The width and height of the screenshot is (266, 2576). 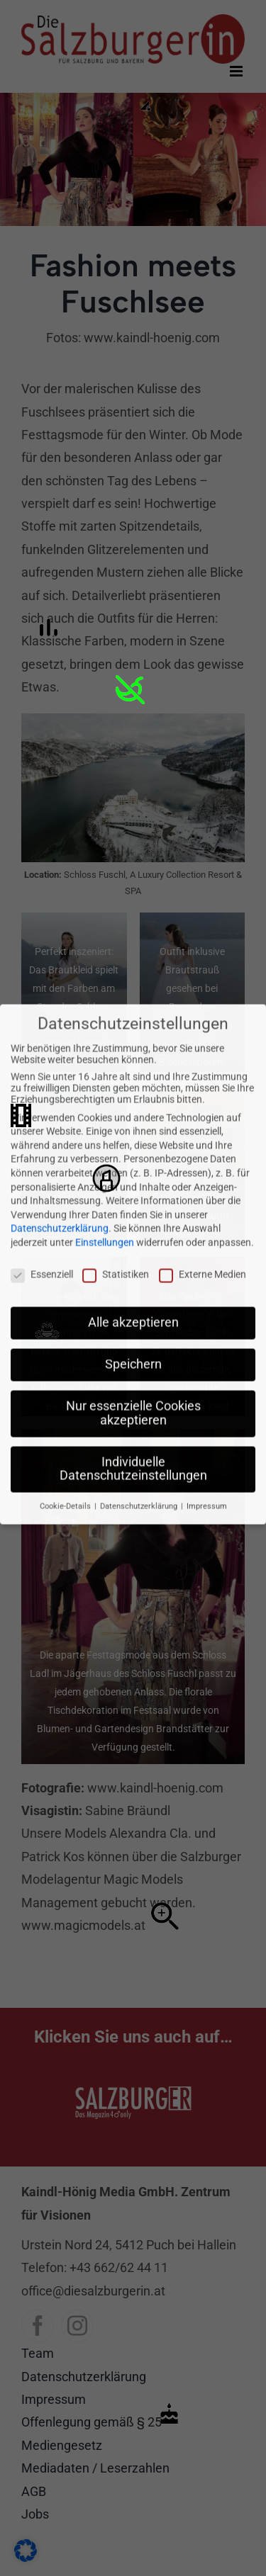 What do you see at coordinates (145, 106) in the screenshot?
I see `indicates a secured or password-protected network connection` at bounding box center [145, 106].